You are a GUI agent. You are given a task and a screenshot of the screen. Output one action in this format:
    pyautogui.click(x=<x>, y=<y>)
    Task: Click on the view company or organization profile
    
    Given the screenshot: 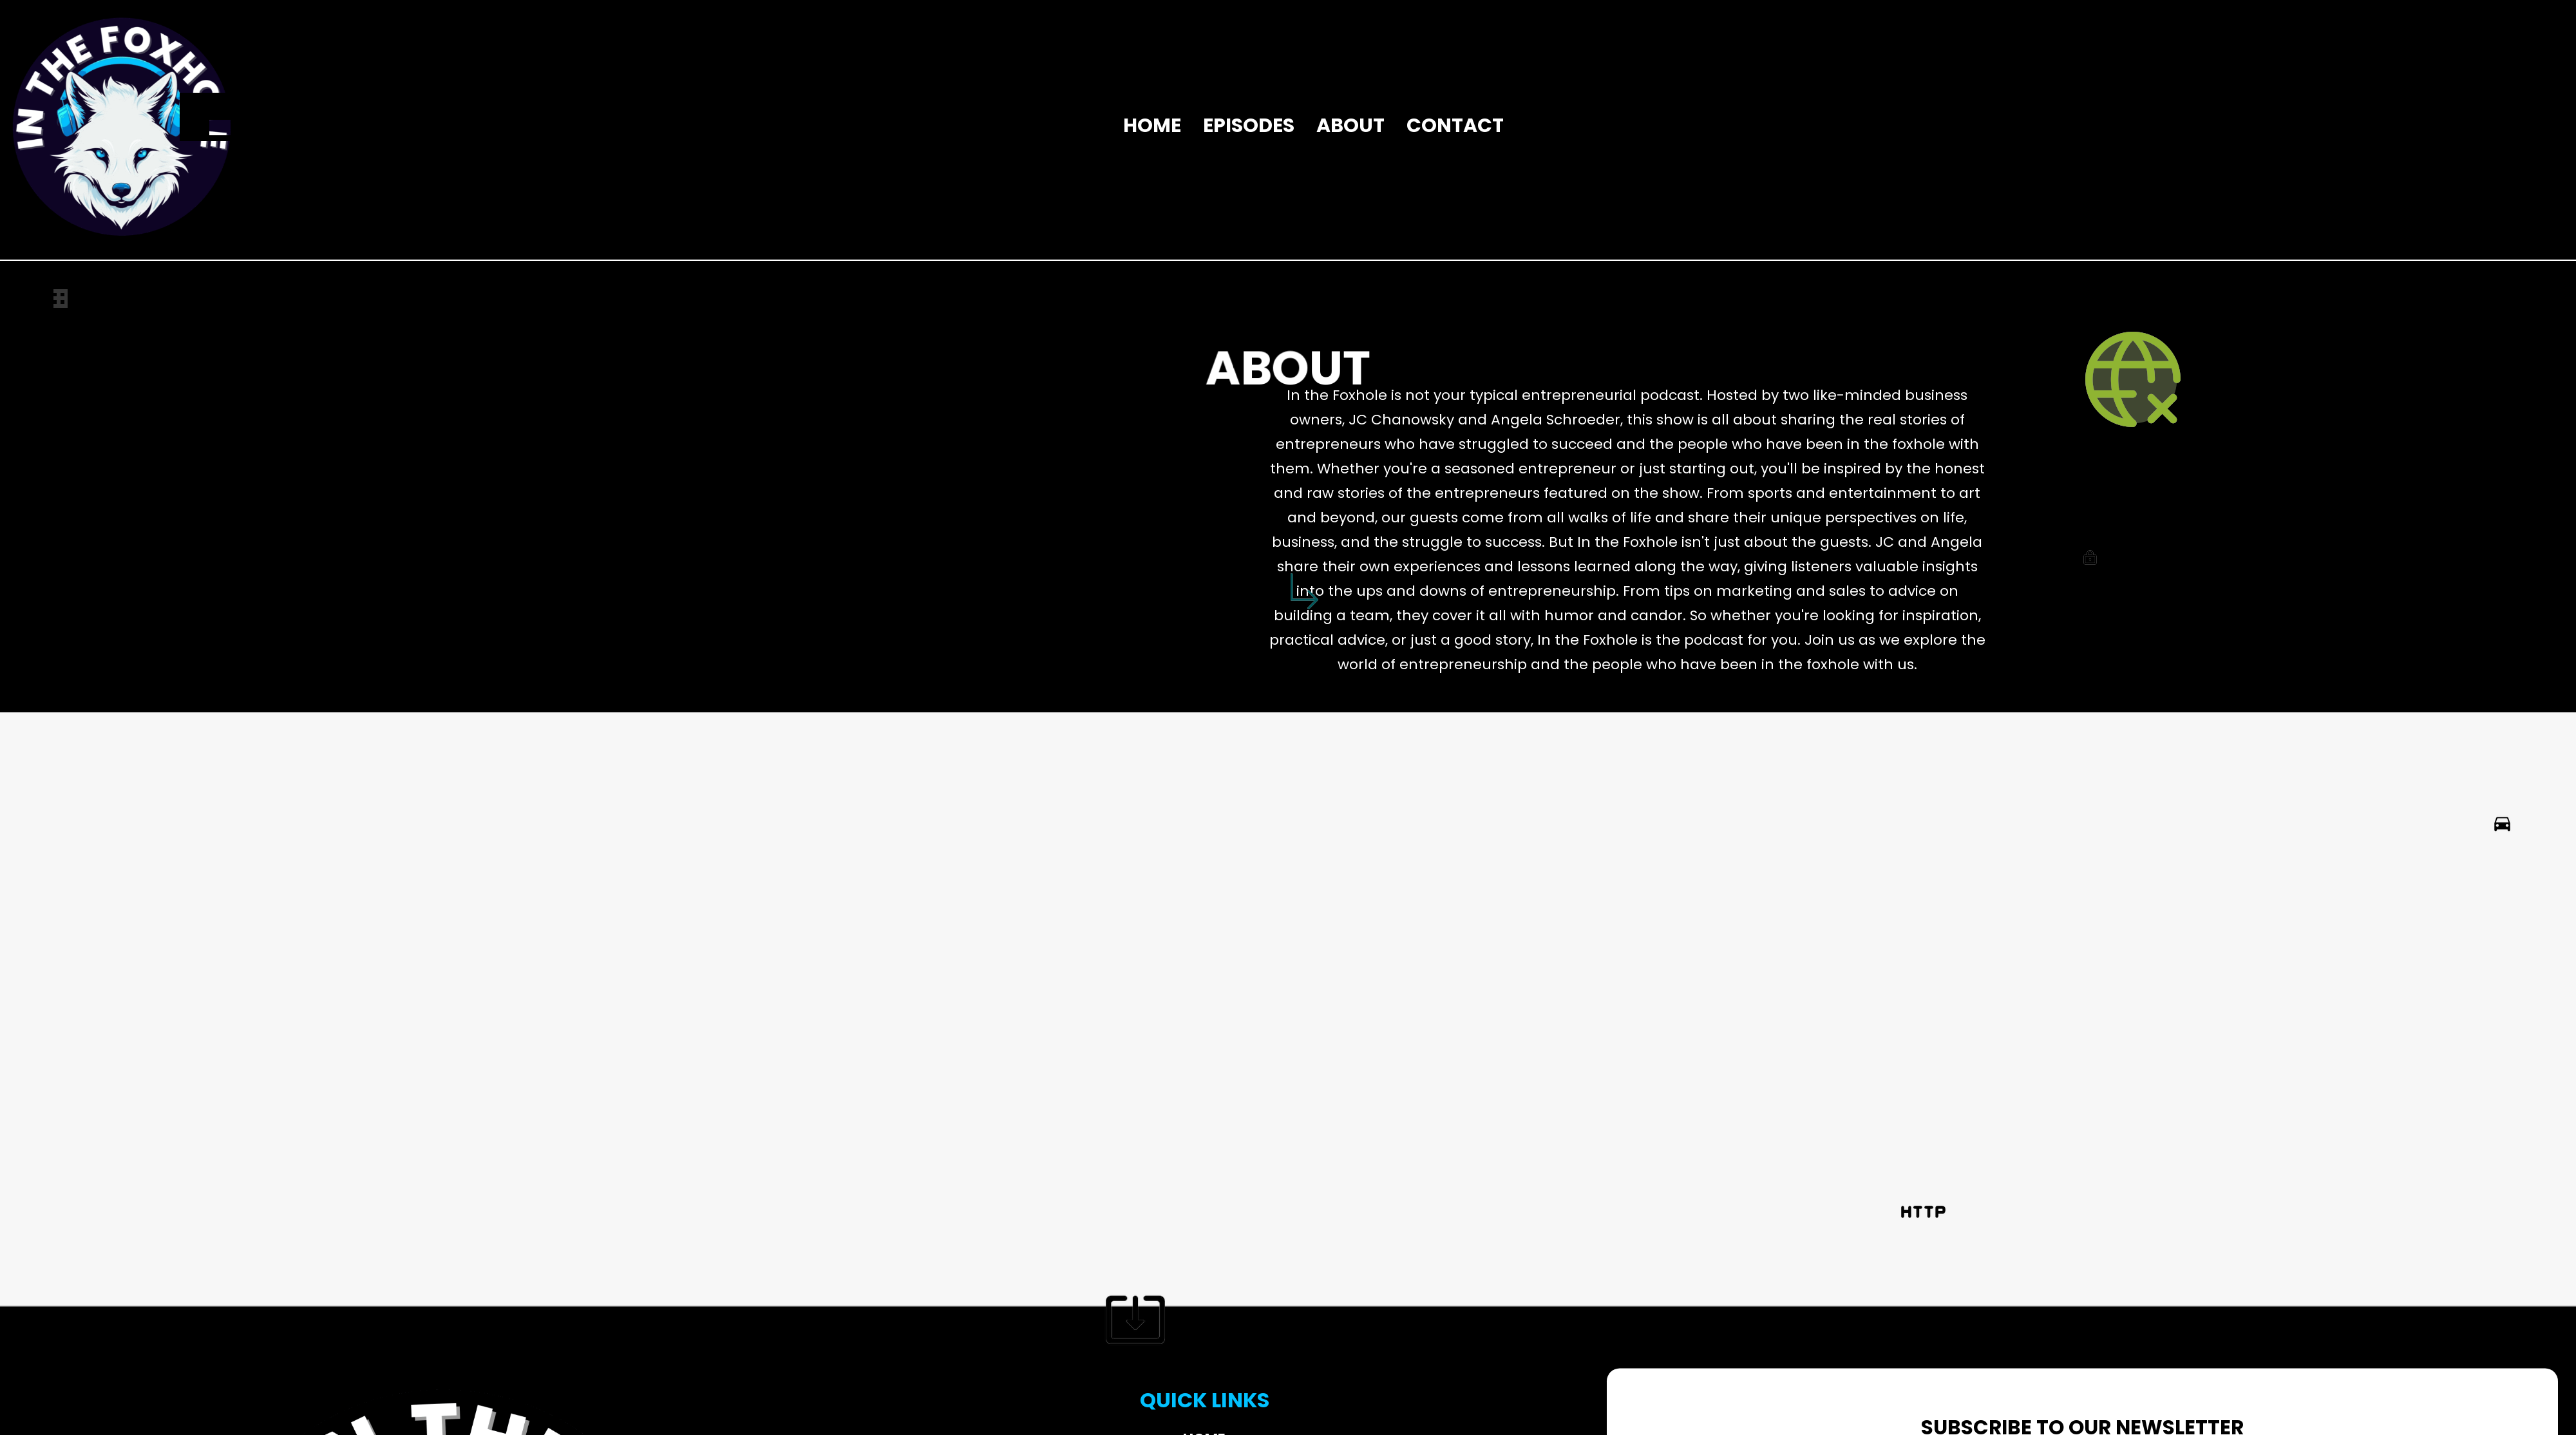 What is the action you would take?
    pyautogui.click(x=53, y=294)
    